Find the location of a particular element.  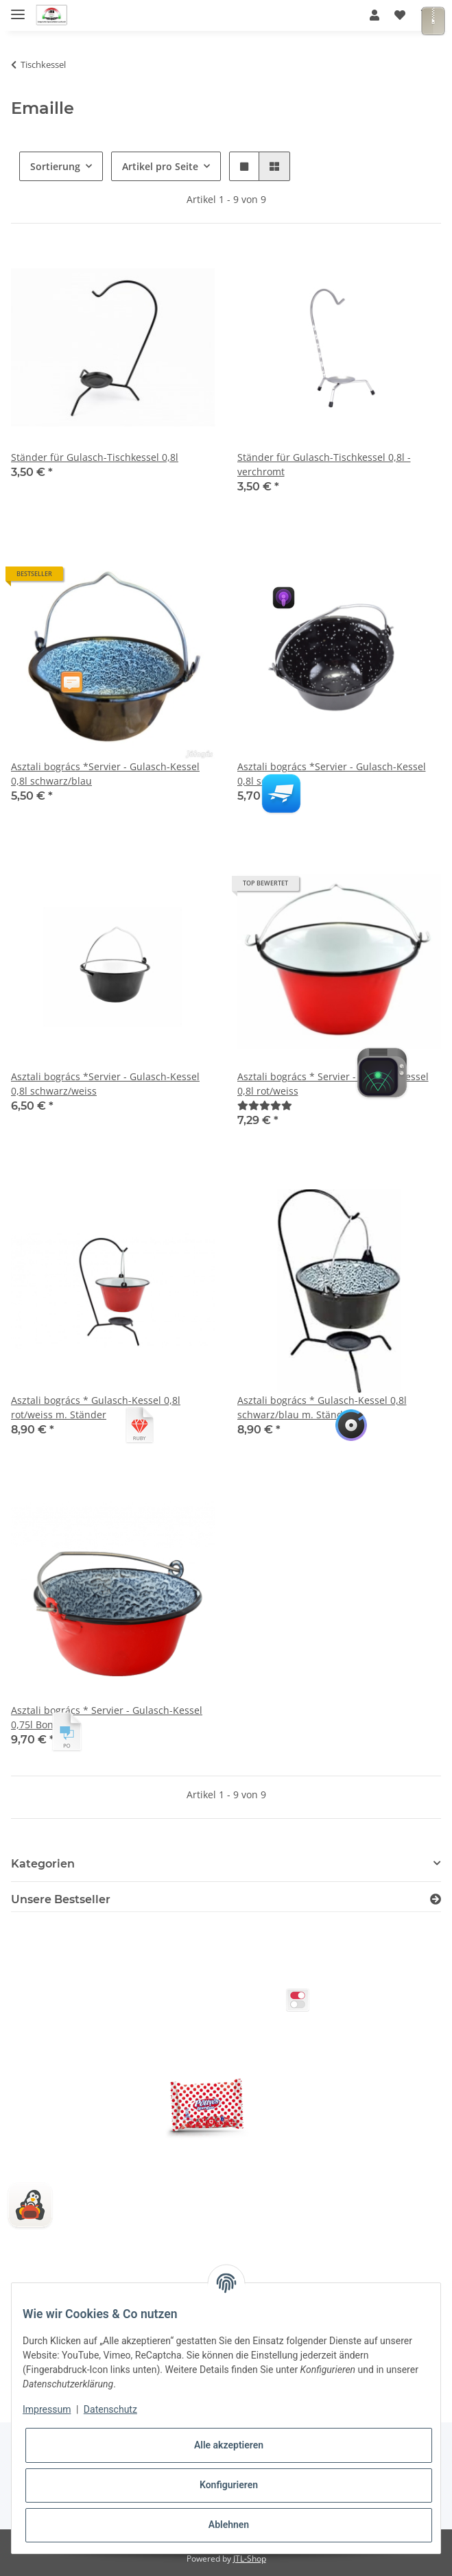

ruby programming language source file is located at coordinates (139, 1425).